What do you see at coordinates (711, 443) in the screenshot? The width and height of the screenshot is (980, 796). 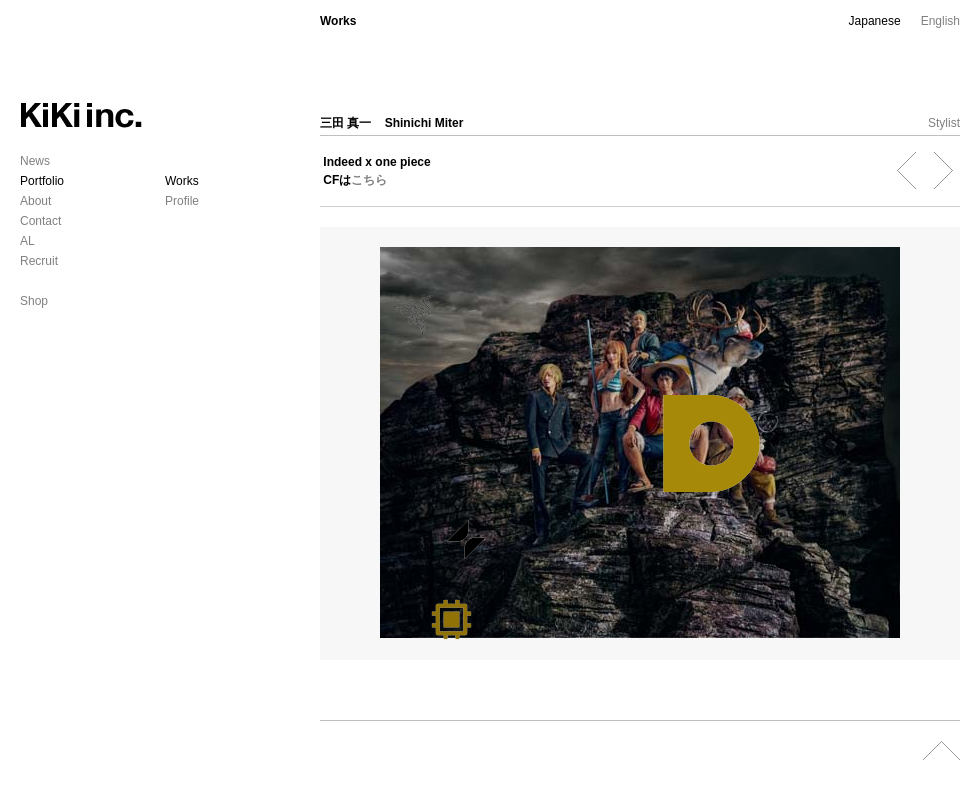 I see `DatoCMS logo` at bounding box center [711, 443].